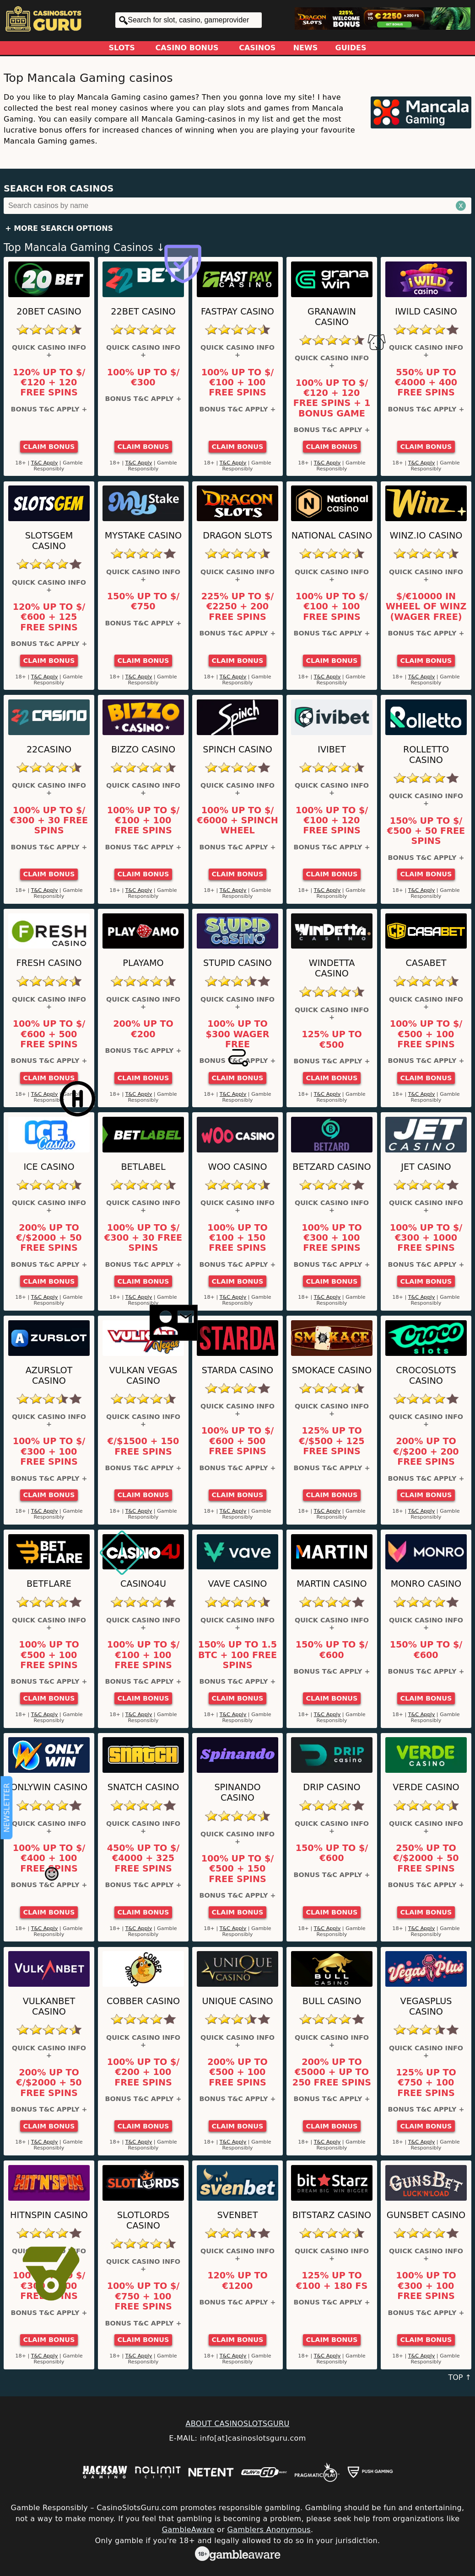  I want to click on indicates a warning or caution state, so click(122, 1552).